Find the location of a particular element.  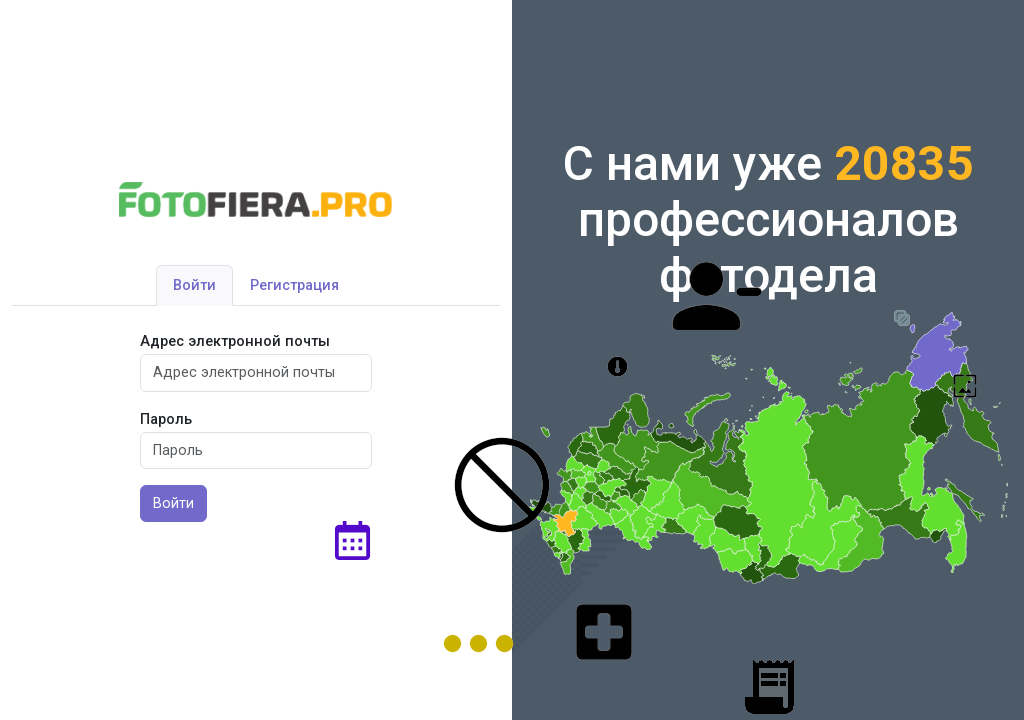

find nearby hospitals or medical facilities is located at coordinates (604, 632).